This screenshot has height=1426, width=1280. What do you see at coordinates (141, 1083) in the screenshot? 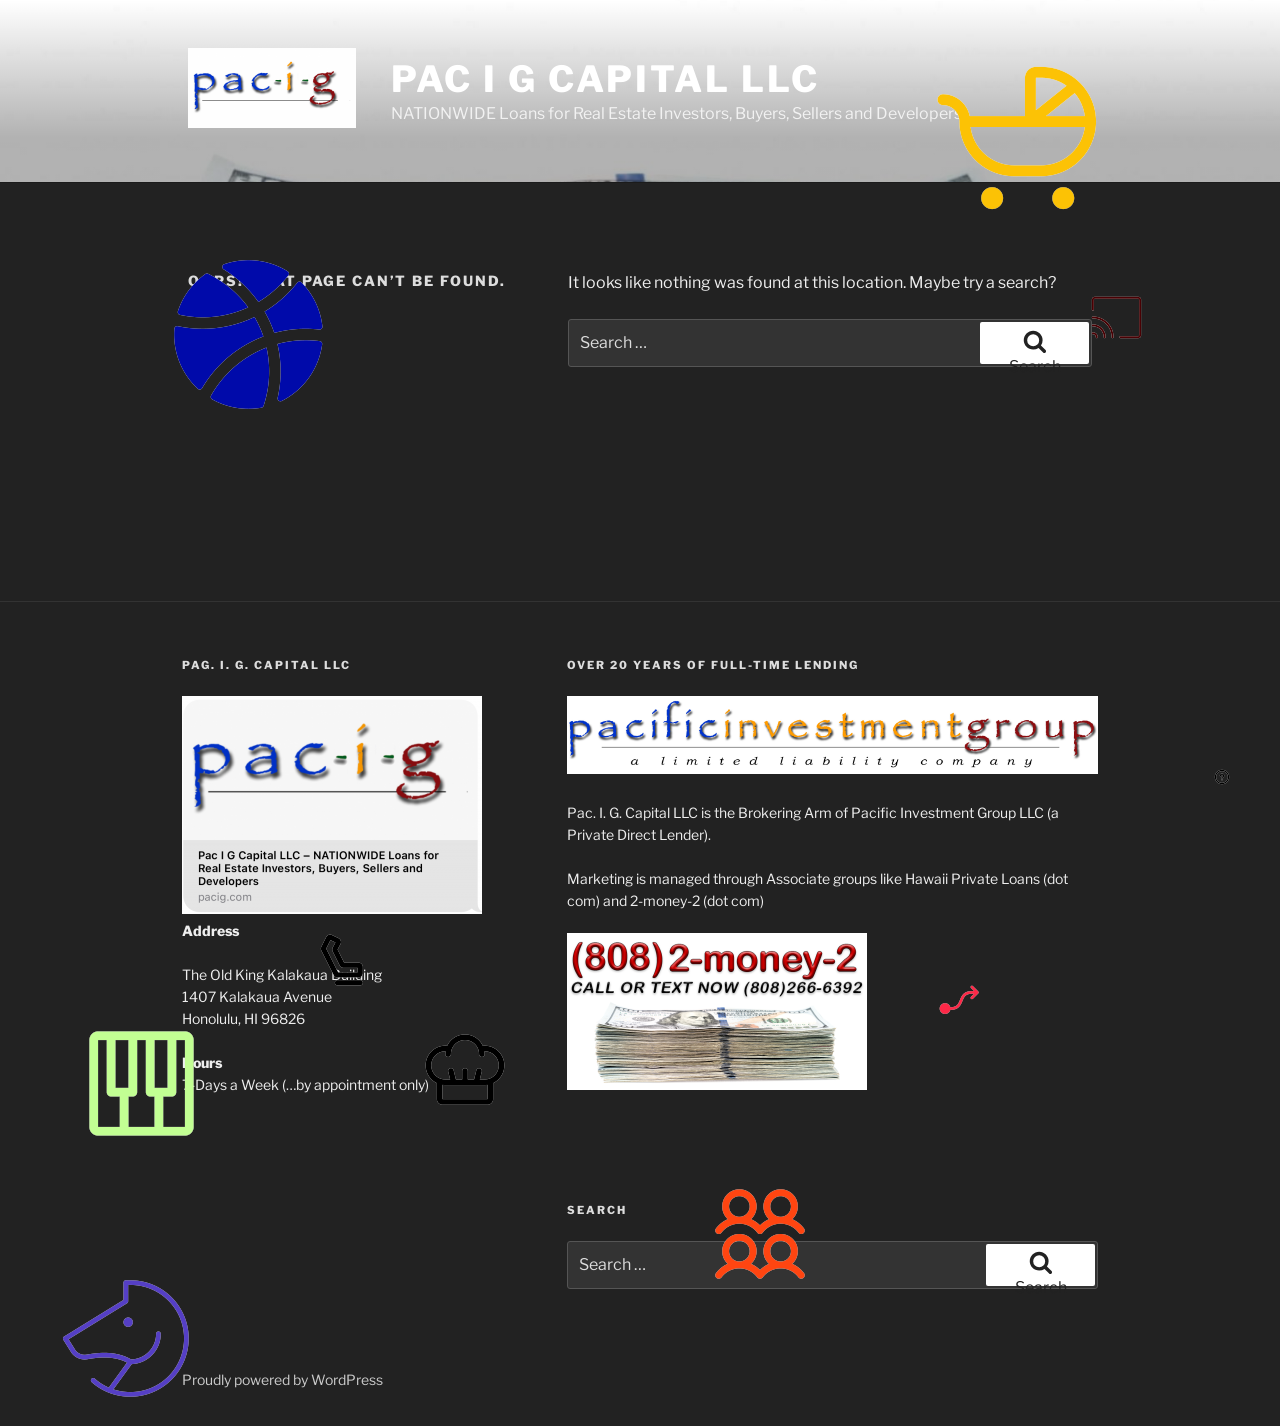
I see `open music or piano app` at bounding box center [141, 1083].